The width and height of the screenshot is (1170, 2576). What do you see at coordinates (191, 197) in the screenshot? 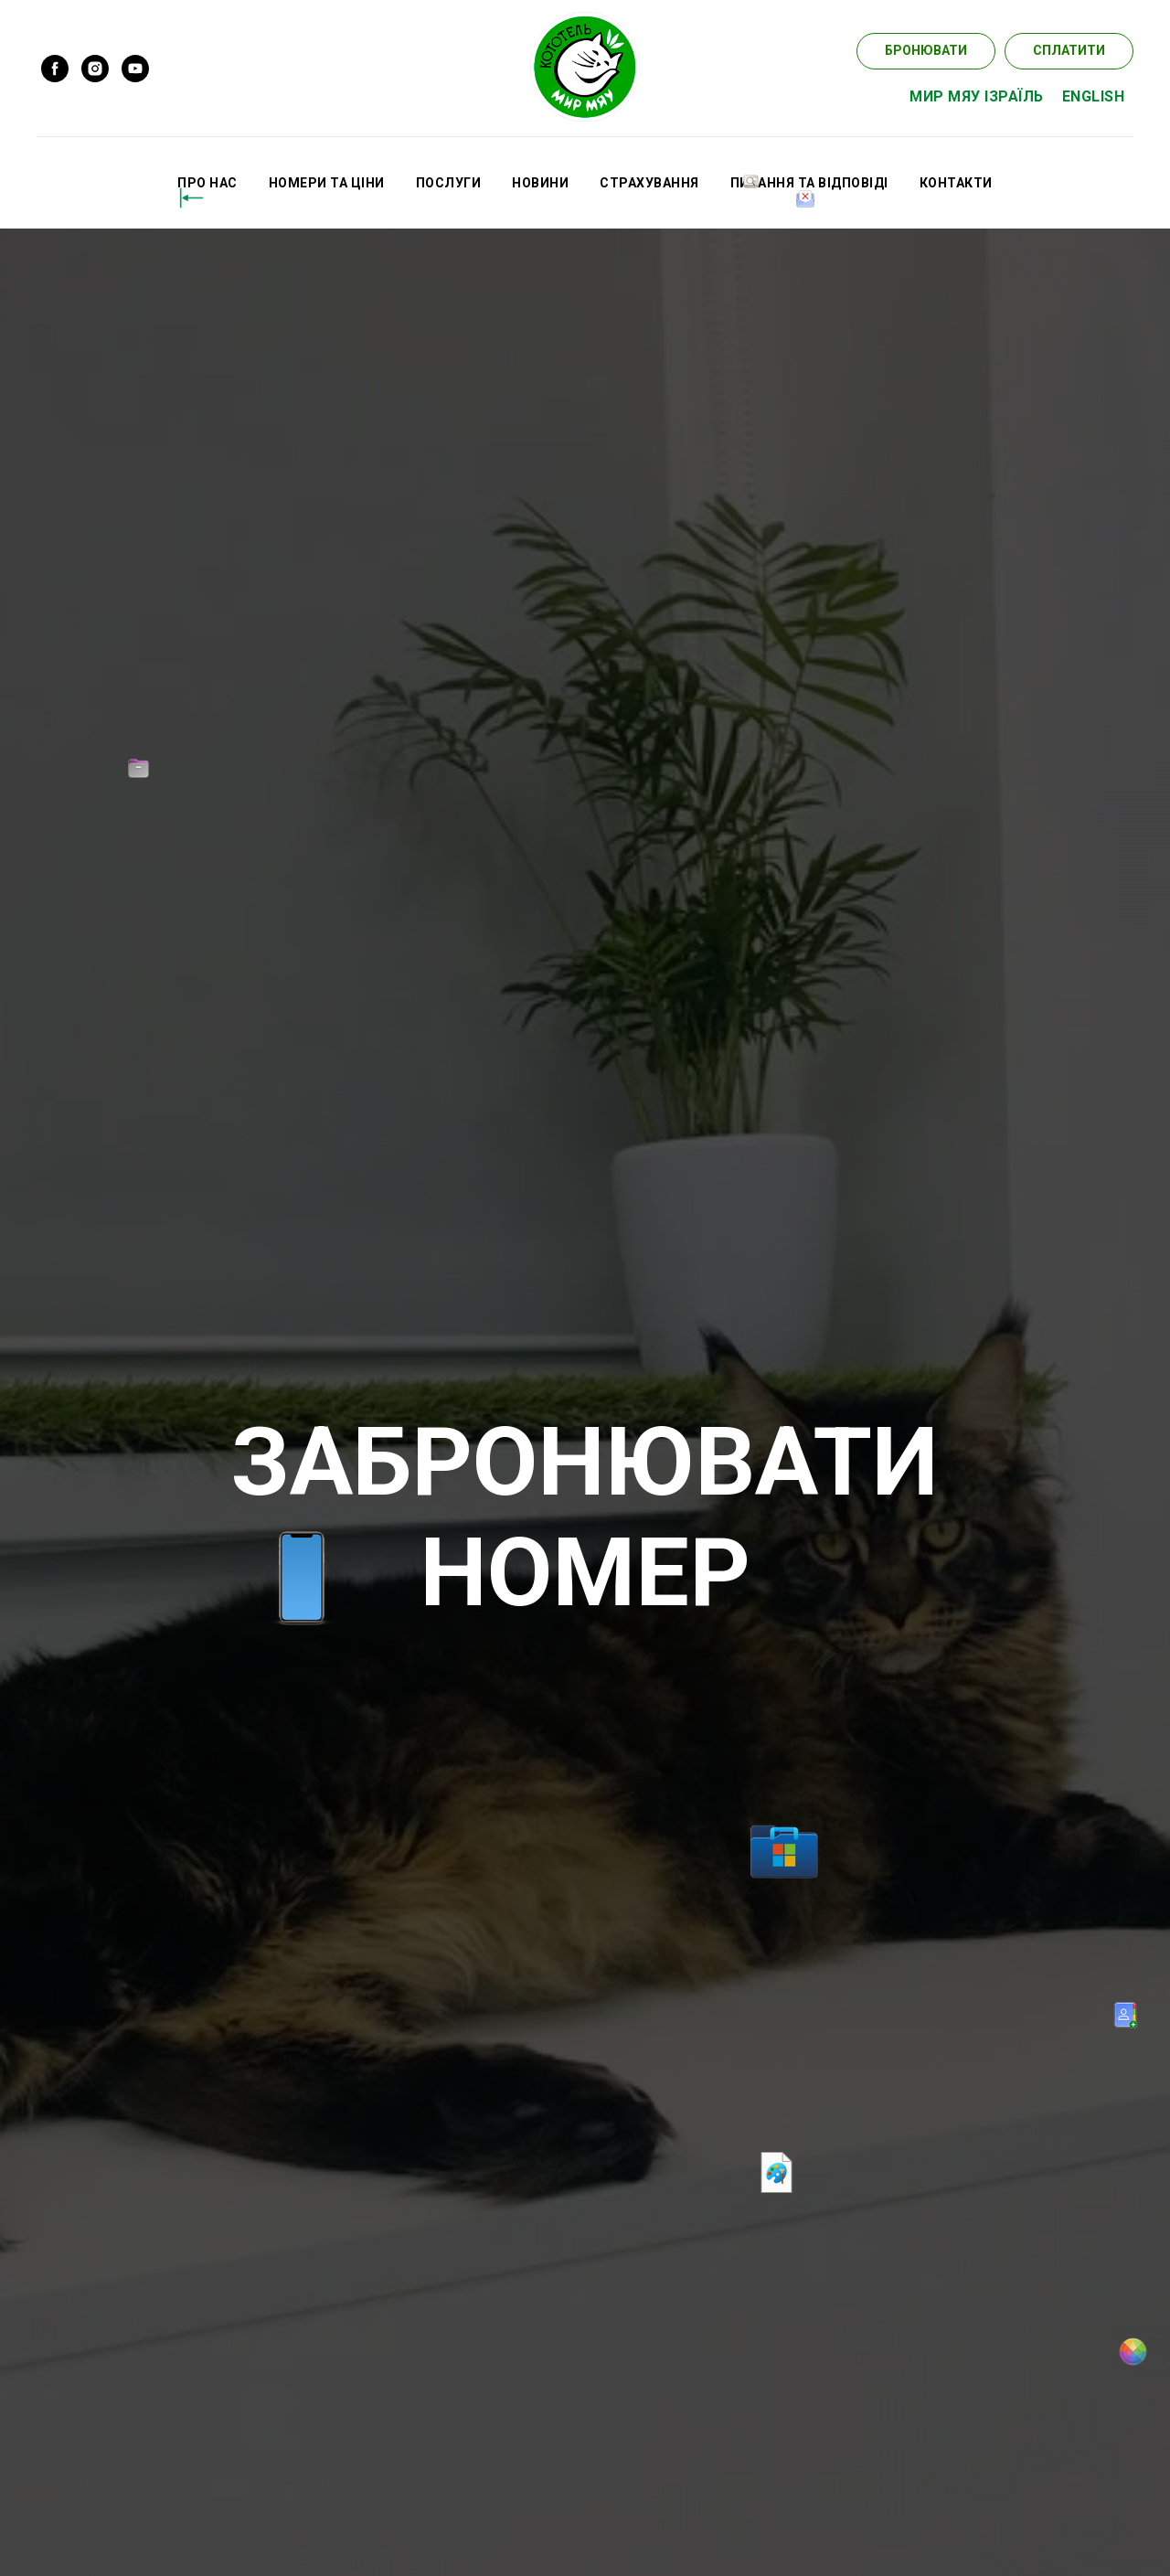
I see `go to the first item in a list or sequence` at bounding box center [191, 197].